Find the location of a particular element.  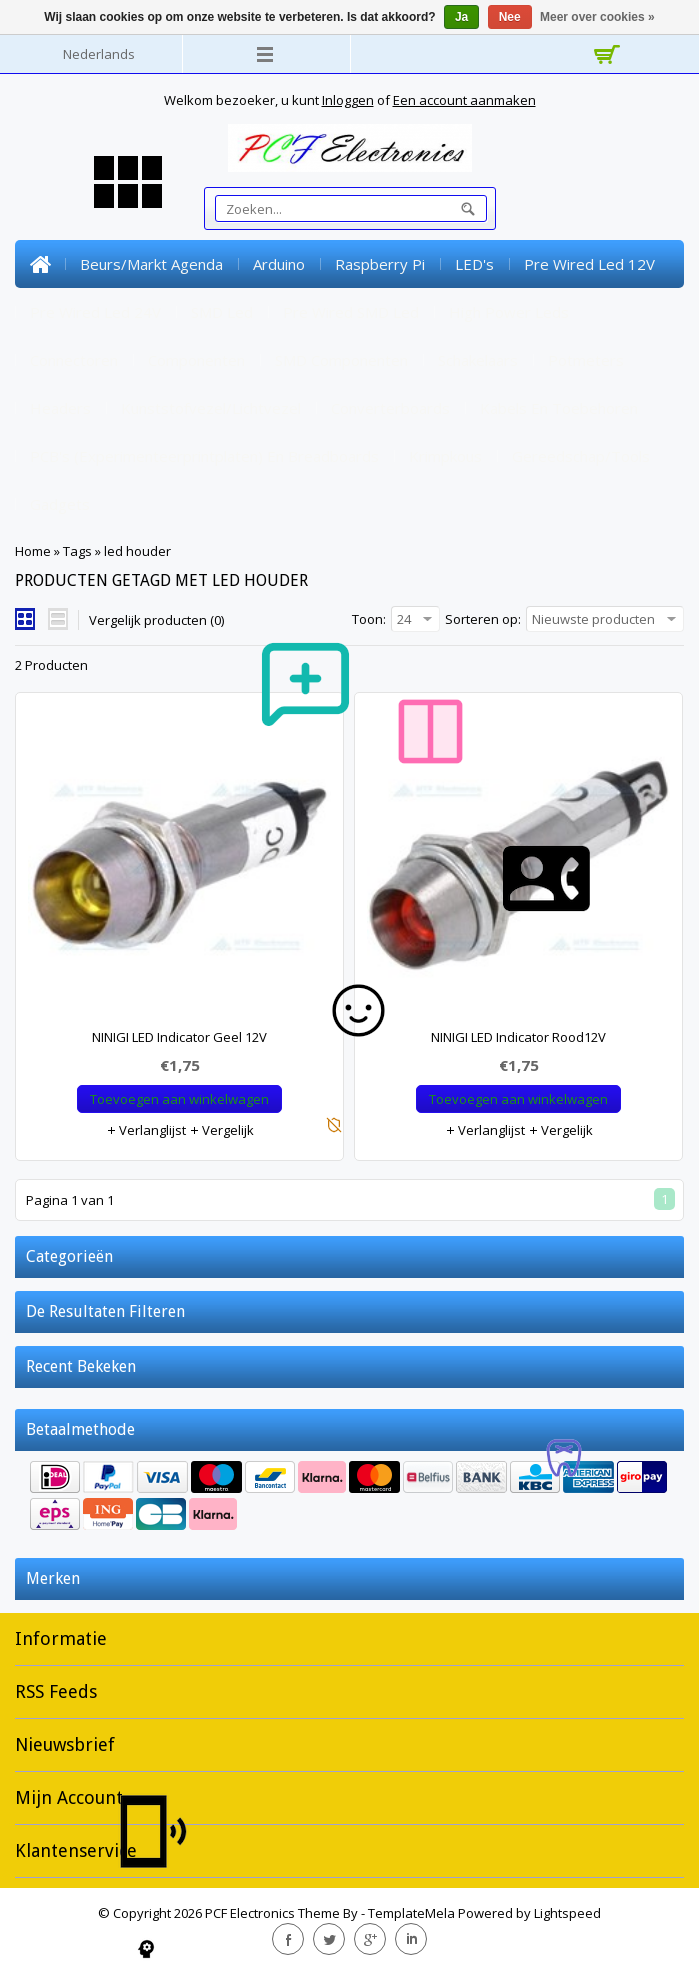

access mental health or psychology features is located at coordinates (146, 1949).